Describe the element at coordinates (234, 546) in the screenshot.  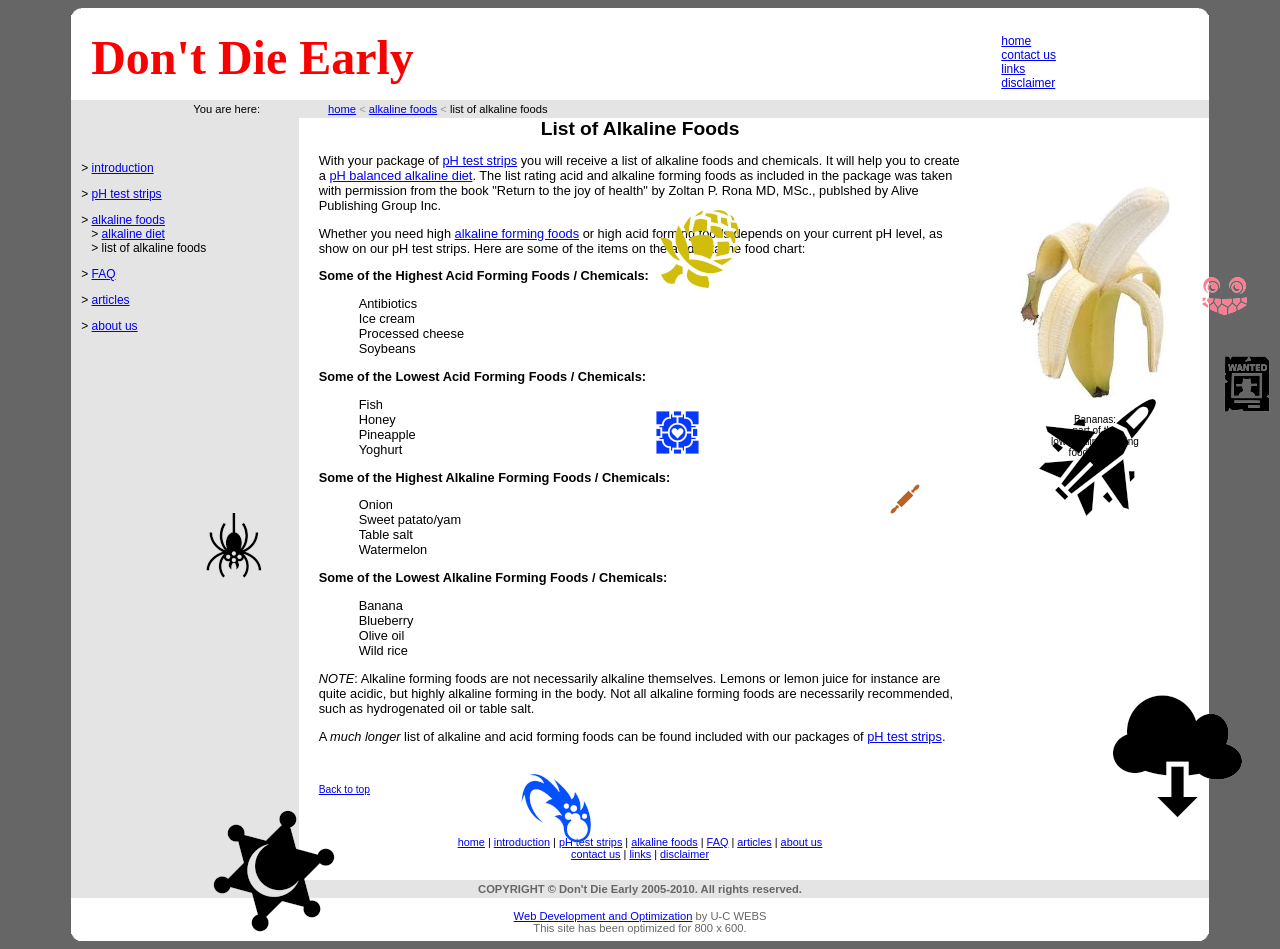
I see `indicates a spooky or halloween-themed game element` at that location.